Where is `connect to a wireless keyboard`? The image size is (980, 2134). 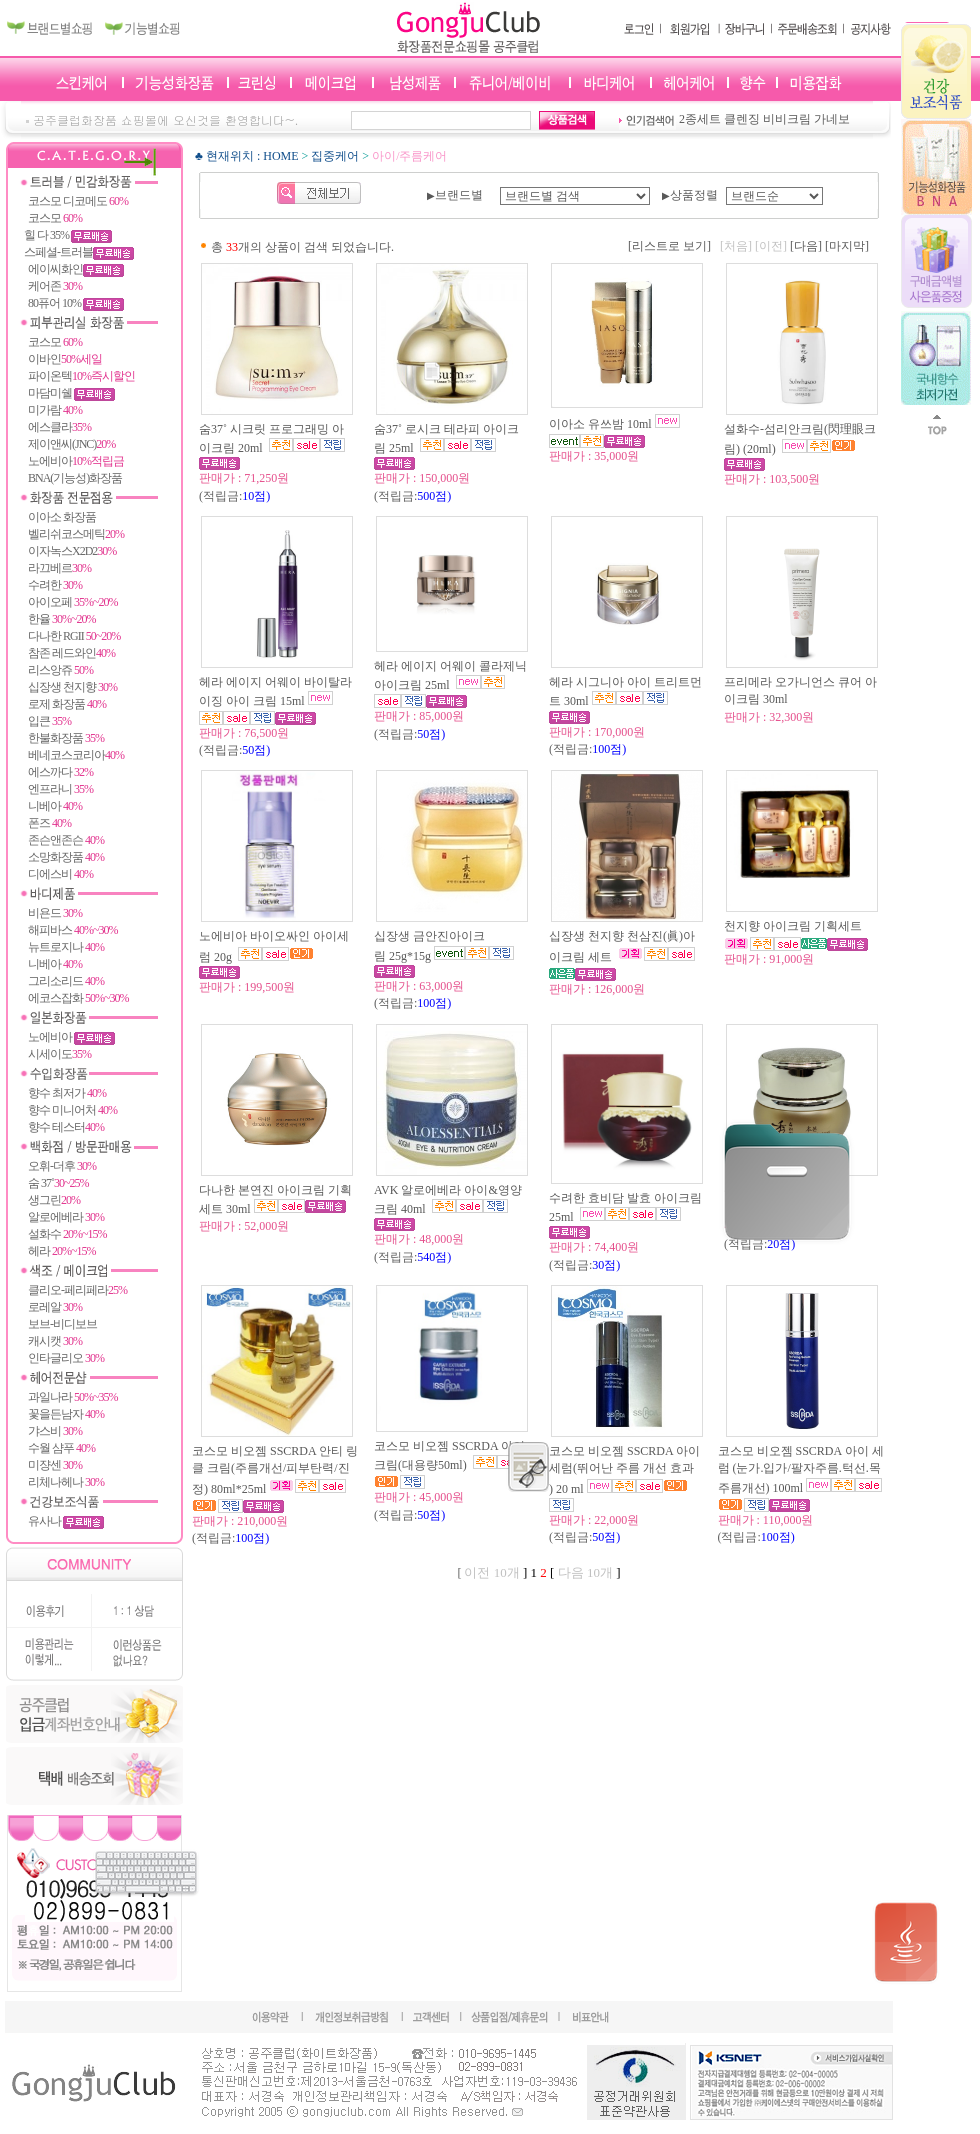
connect to a wireless keyboard is located at coordinates (146, 1872).